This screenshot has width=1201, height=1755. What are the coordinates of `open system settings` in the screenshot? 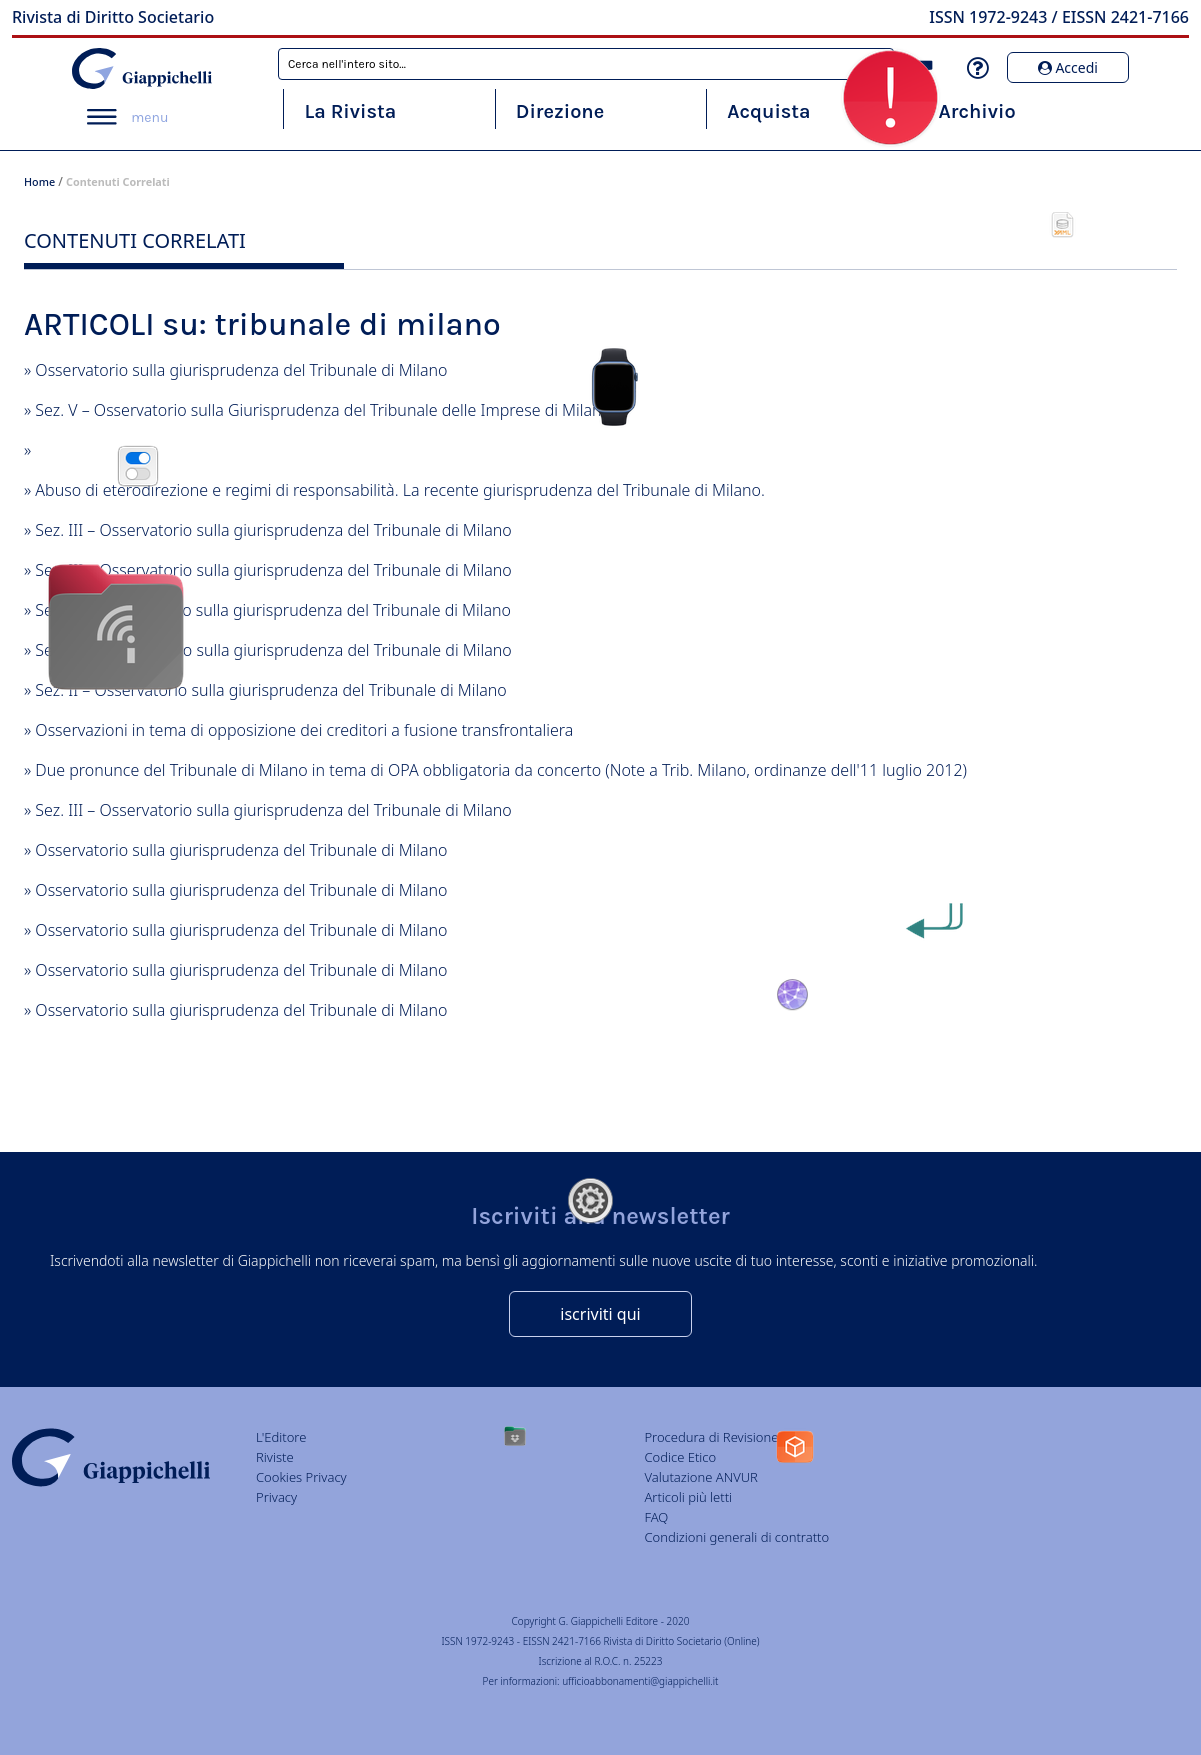 It's located at (590, 1200).